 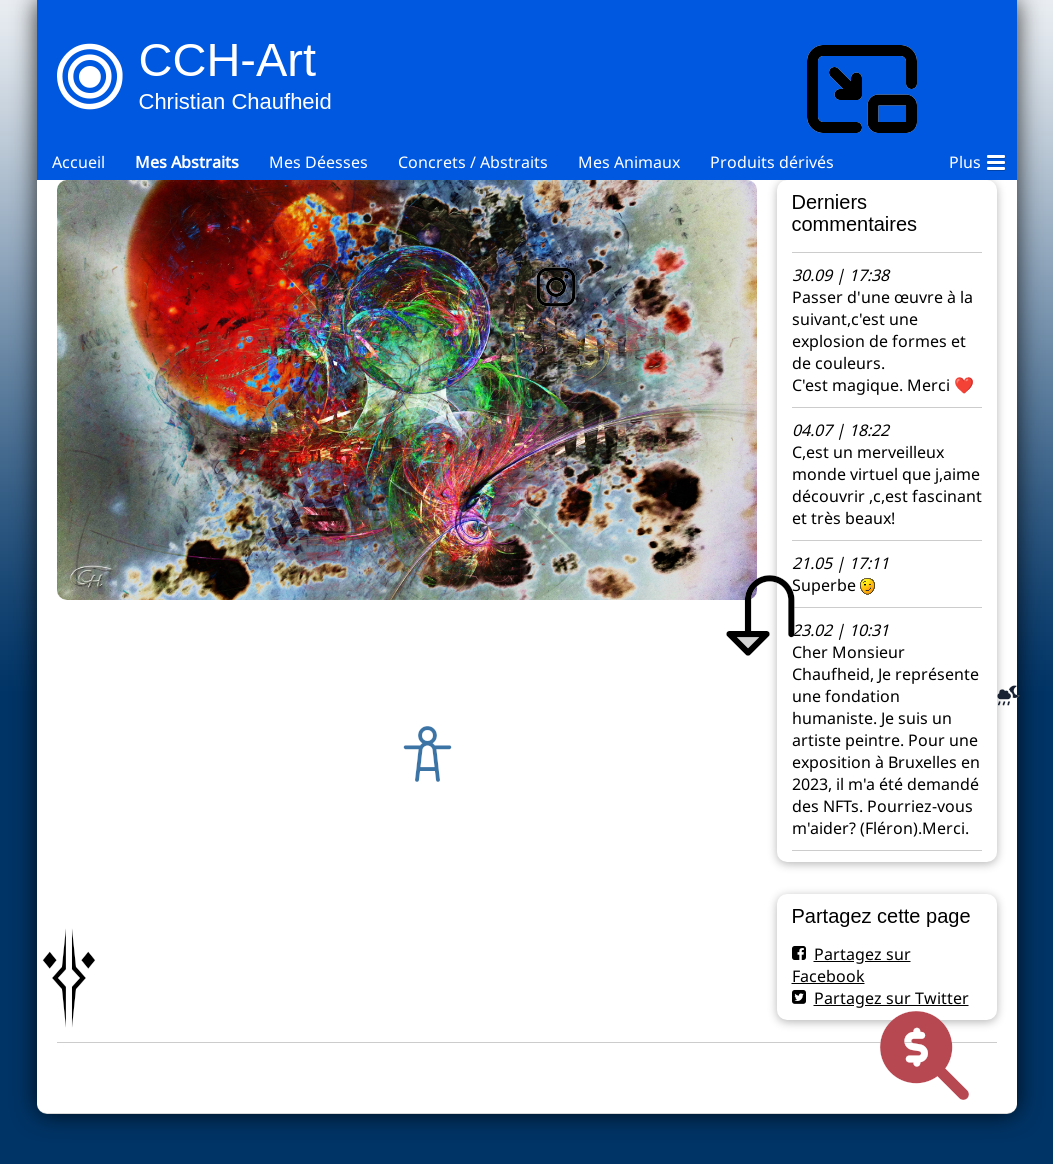 What do you see at coordinates (862, 89) in the screenshot?
I see `enable picture-in-picture mode` at bounding box center [862, 89].